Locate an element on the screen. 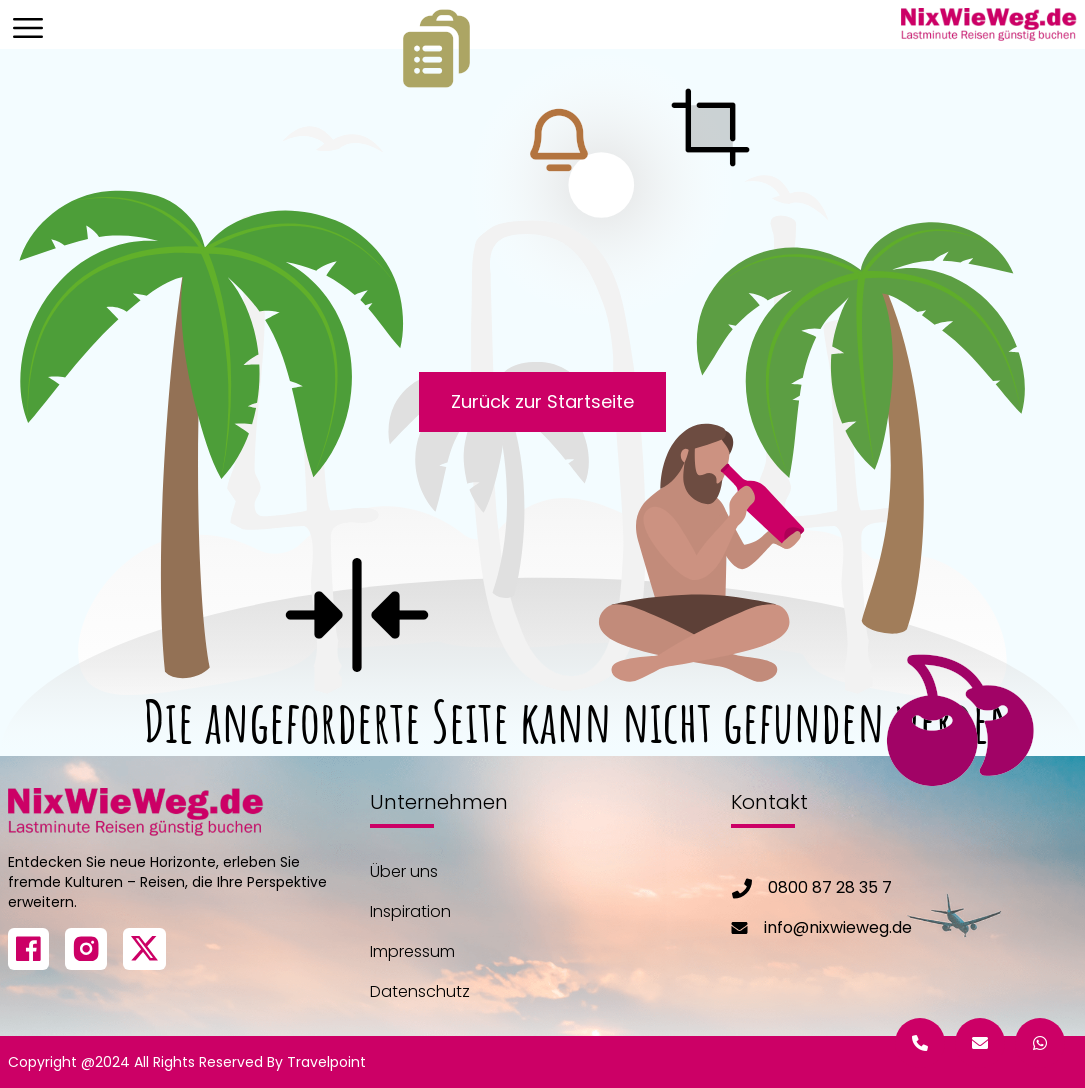 Image resolution: width=1085 pixels, height=1088 pixels. view notifications is located at coordinates (559, 140).